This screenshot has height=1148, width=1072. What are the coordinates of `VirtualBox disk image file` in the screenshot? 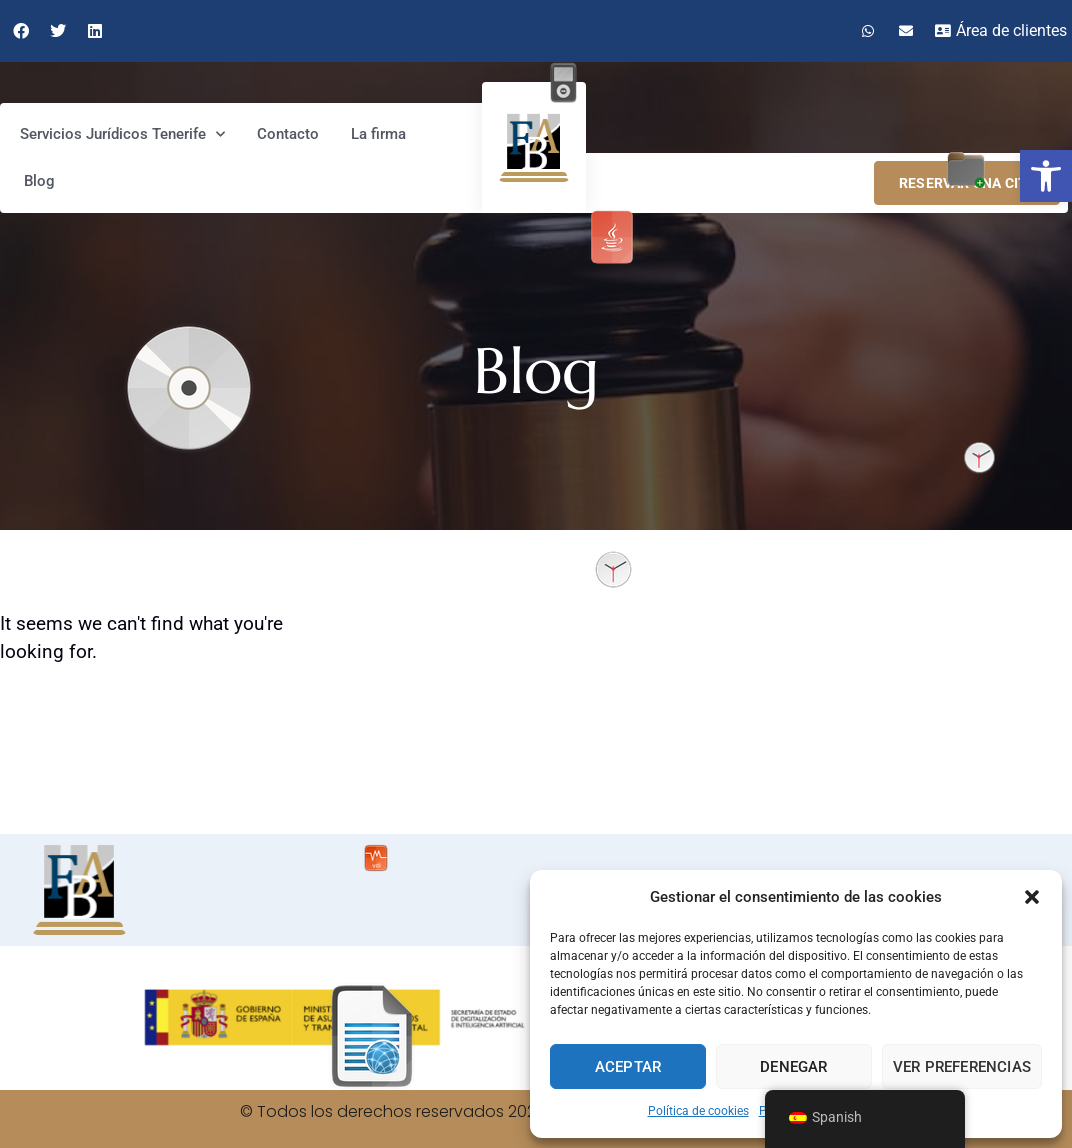 It's located at (376, 858).